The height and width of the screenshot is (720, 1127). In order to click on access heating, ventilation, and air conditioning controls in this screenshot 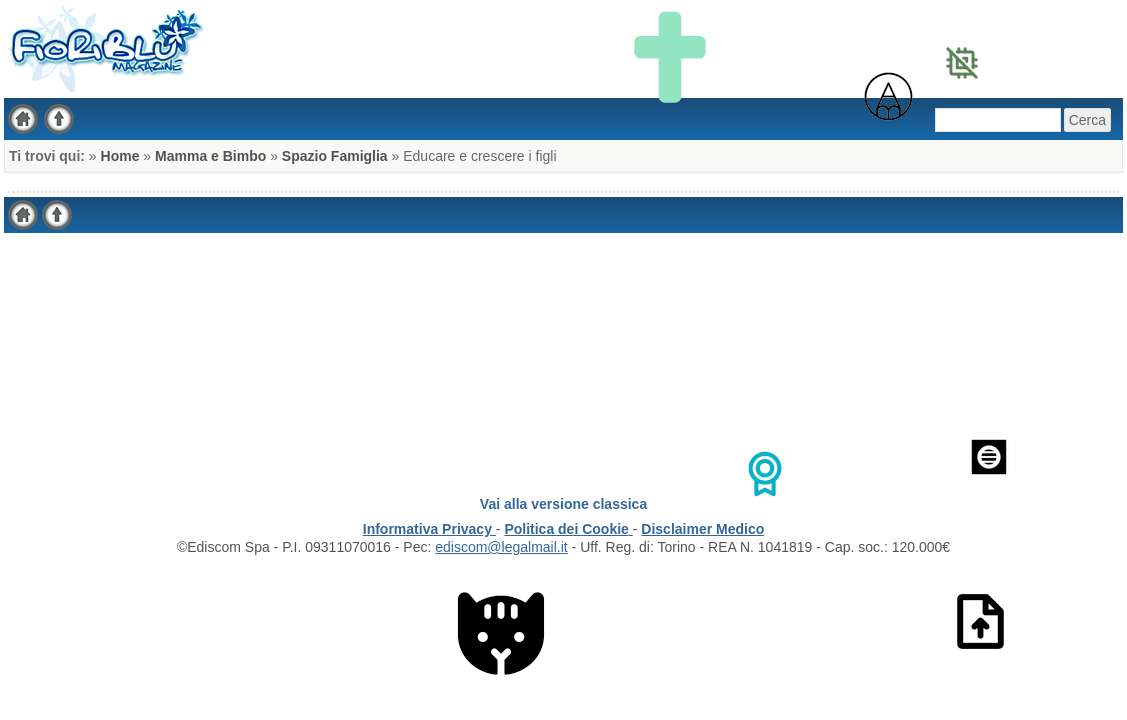, I will do `click(989, 457)`.